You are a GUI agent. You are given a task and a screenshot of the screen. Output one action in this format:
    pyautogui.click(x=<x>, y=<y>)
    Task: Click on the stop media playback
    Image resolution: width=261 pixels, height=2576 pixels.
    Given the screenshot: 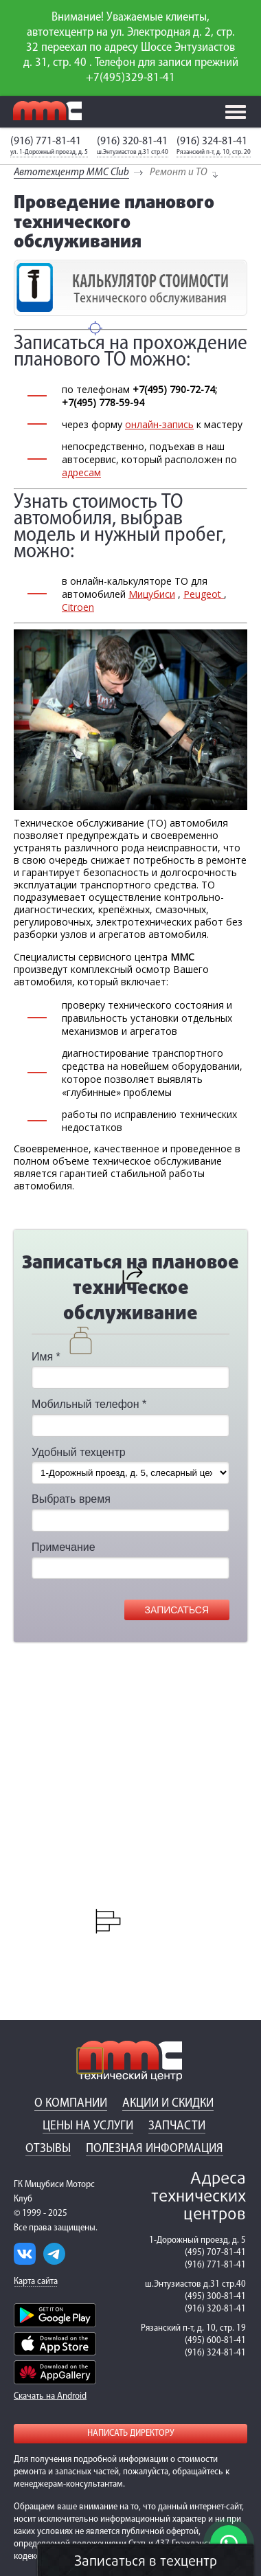 What is the action you would take?
    pyautogui.click(x=90, y=2061)
    